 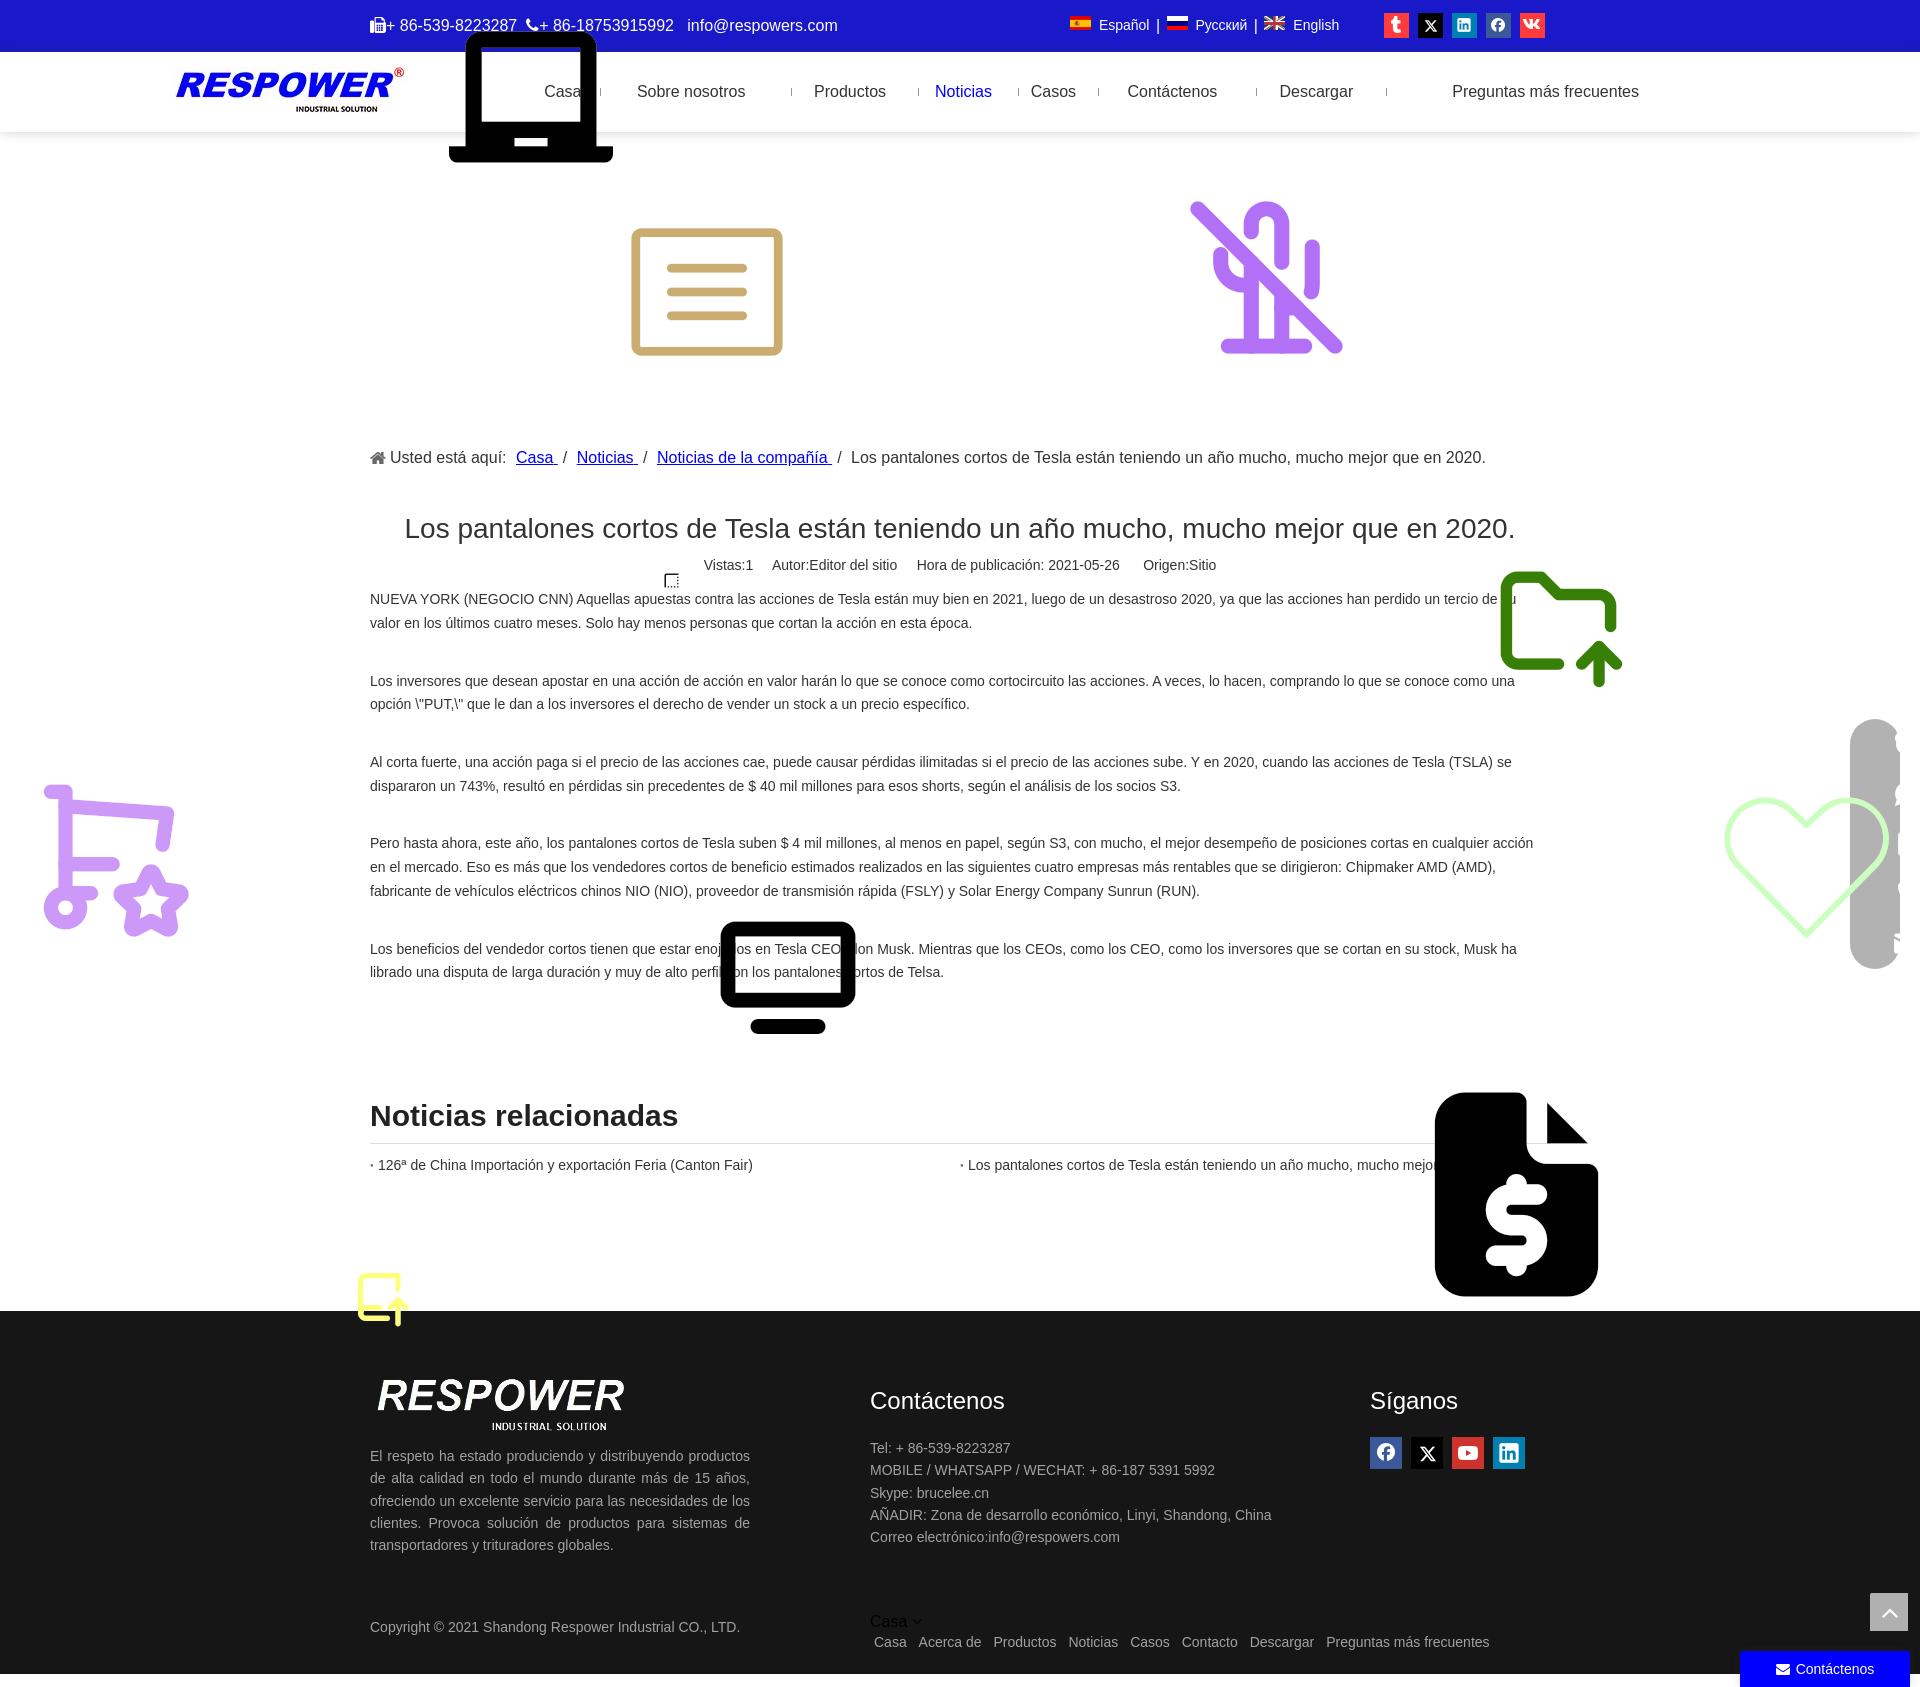 I want to click on upload a book or document, so click(x=382, y=1297).